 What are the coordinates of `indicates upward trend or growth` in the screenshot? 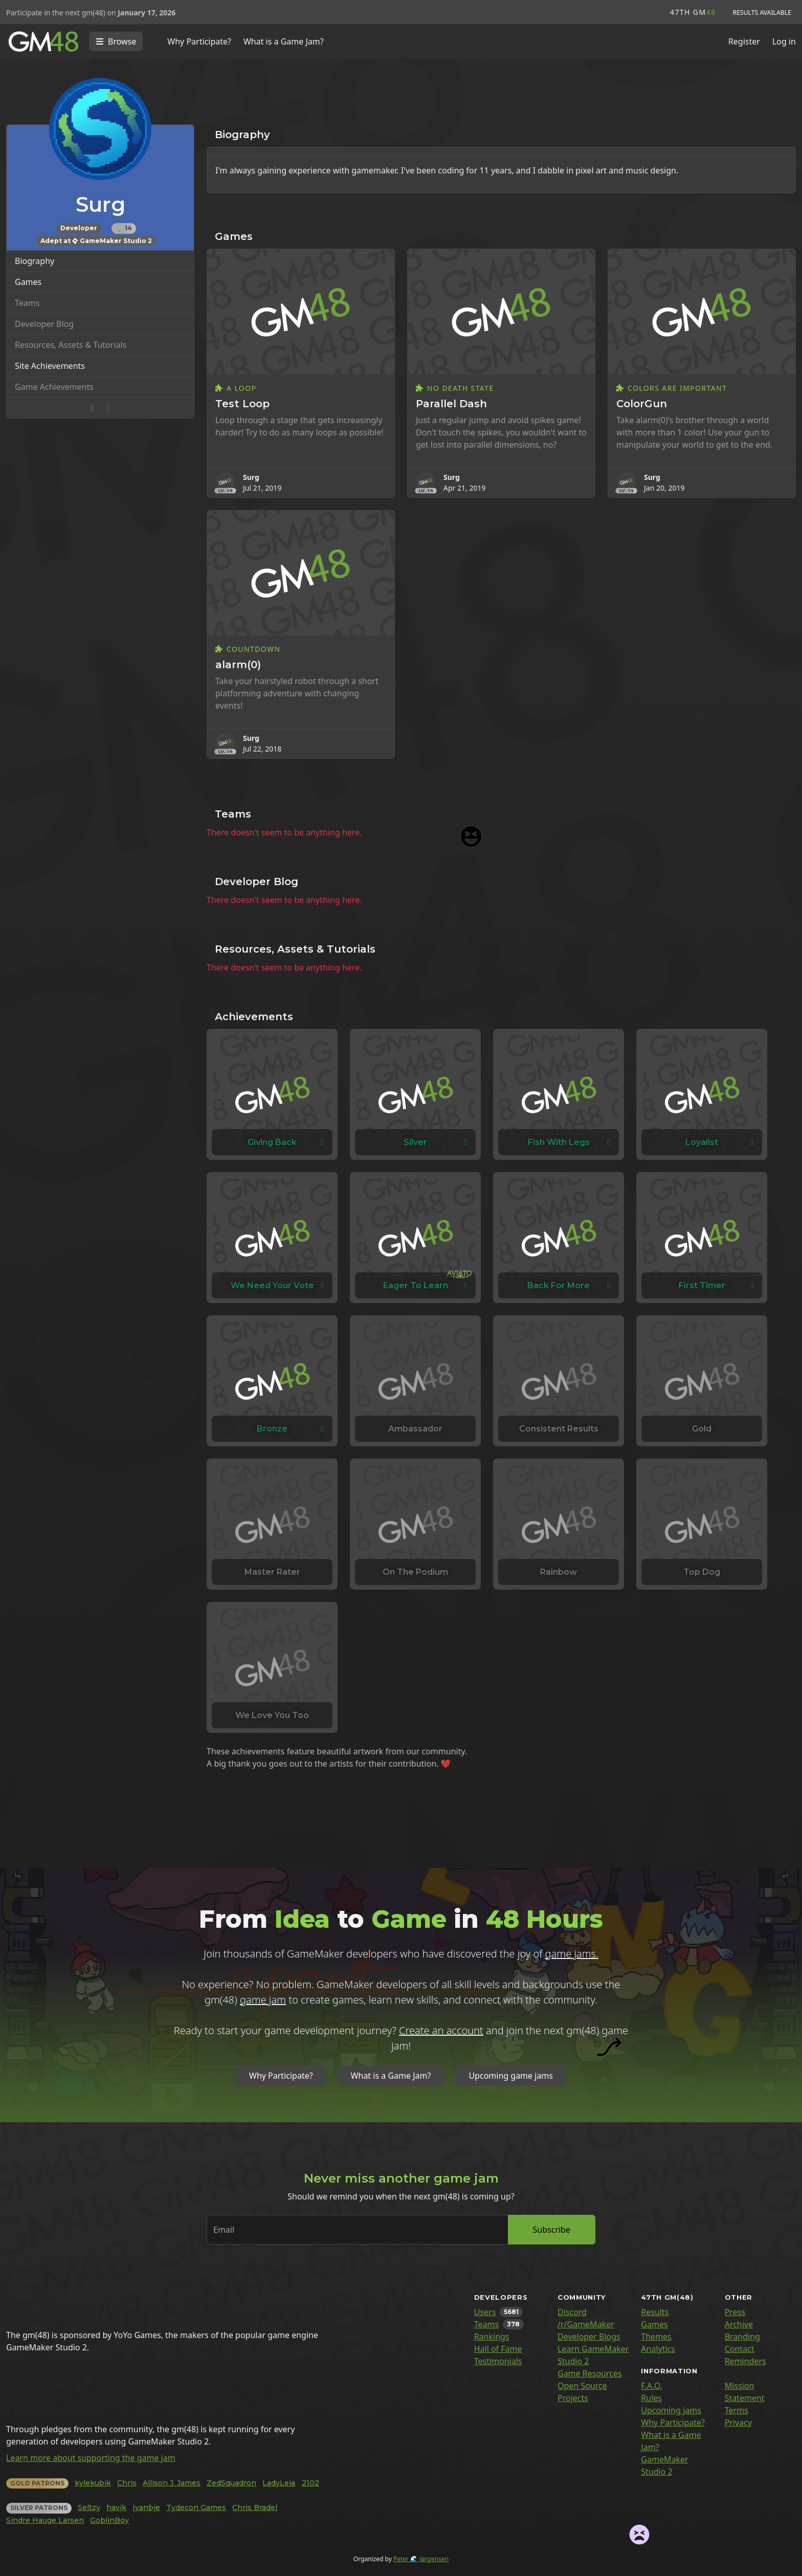 It's located at (609, 2047).